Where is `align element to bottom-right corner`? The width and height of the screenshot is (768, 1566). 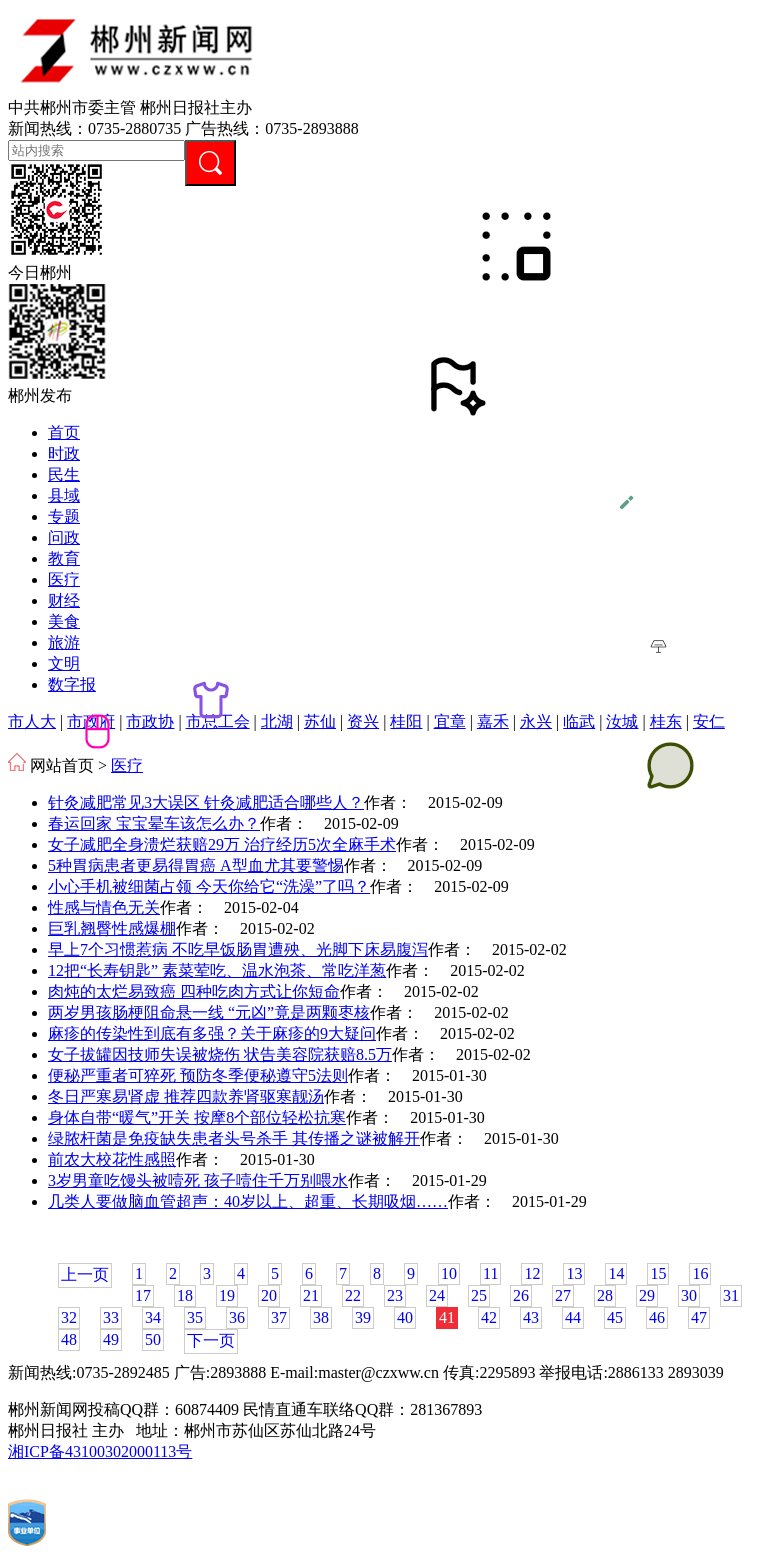 align element to bottom-right corner is located at coordinates (516, 246).